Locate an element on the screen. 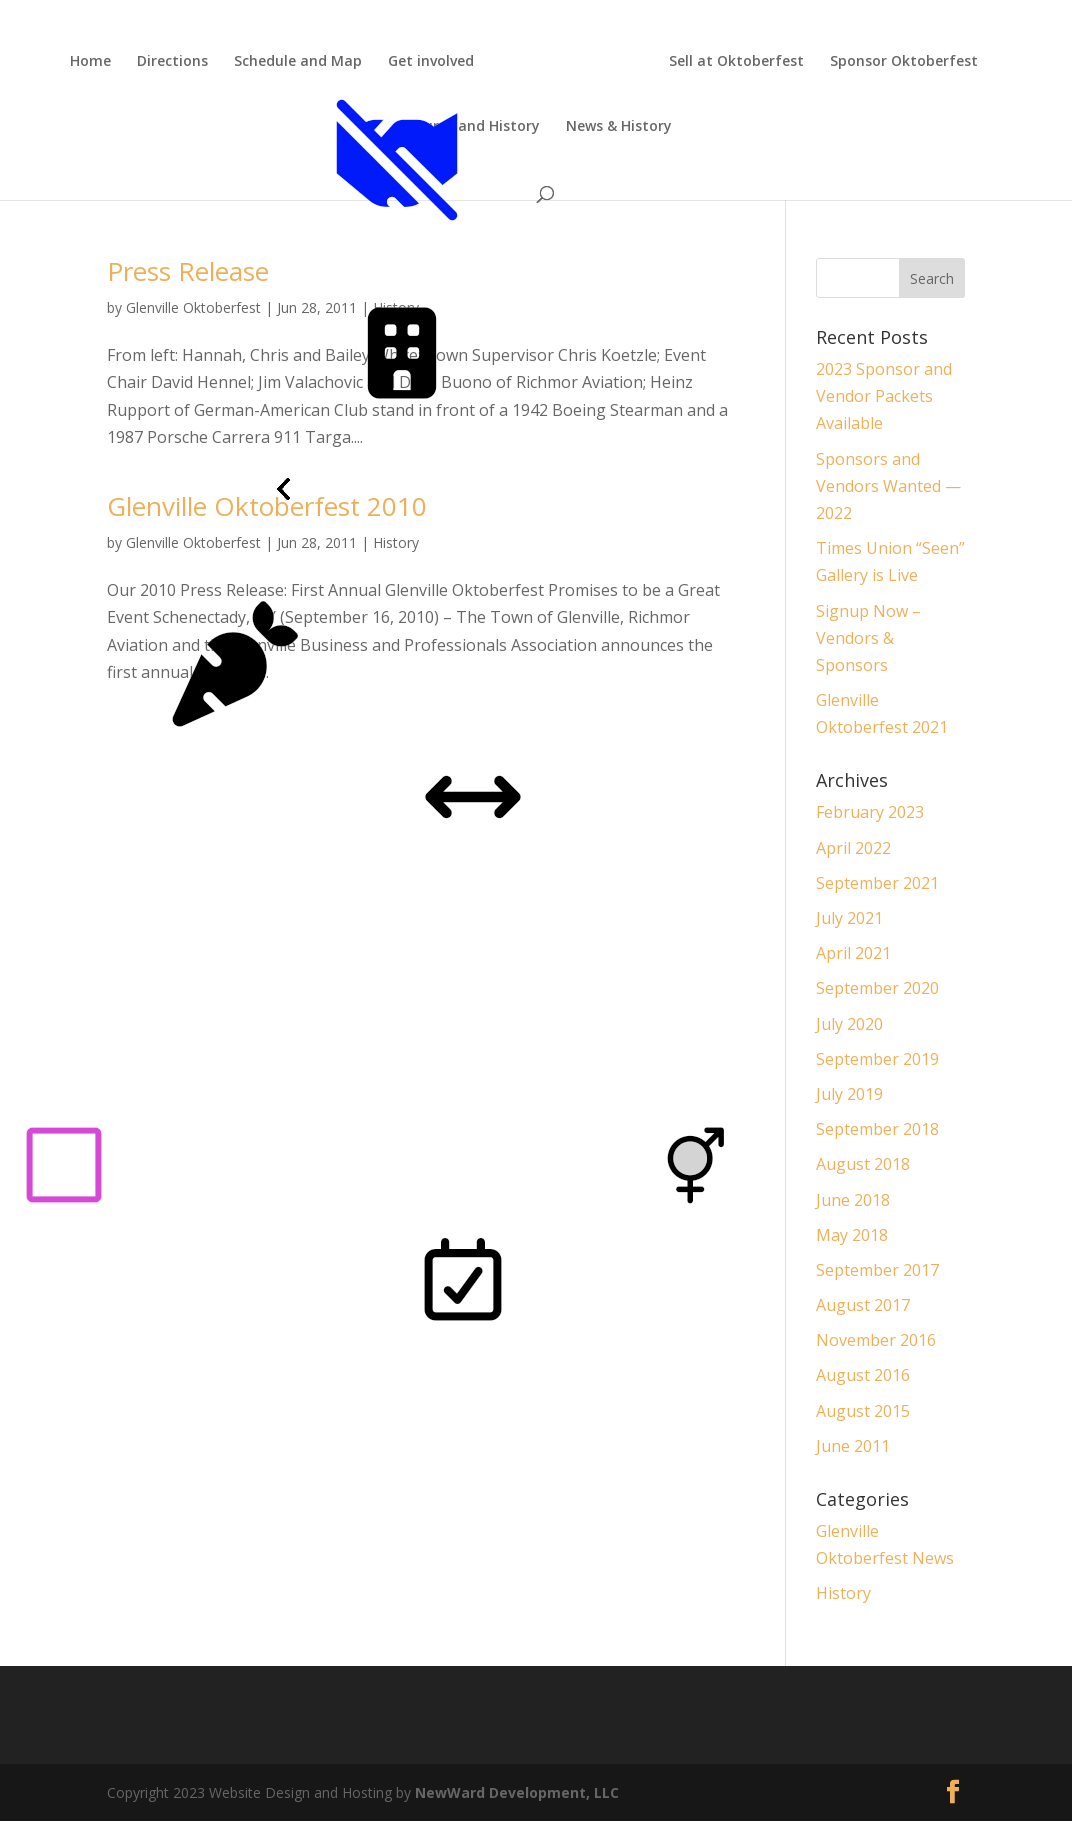  go back to the previous screen is located at coordinates (284, 489).